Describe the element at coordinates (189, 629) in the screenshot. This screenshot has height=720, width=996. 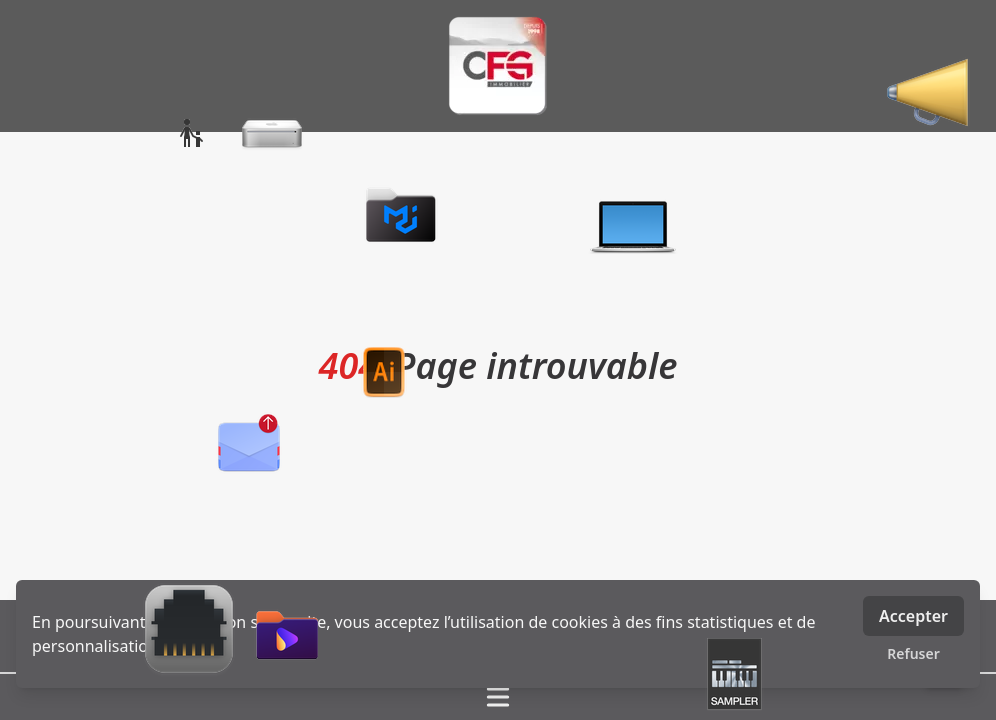
I see `indicates an RJ11 telephone/DSL network port` at that location.